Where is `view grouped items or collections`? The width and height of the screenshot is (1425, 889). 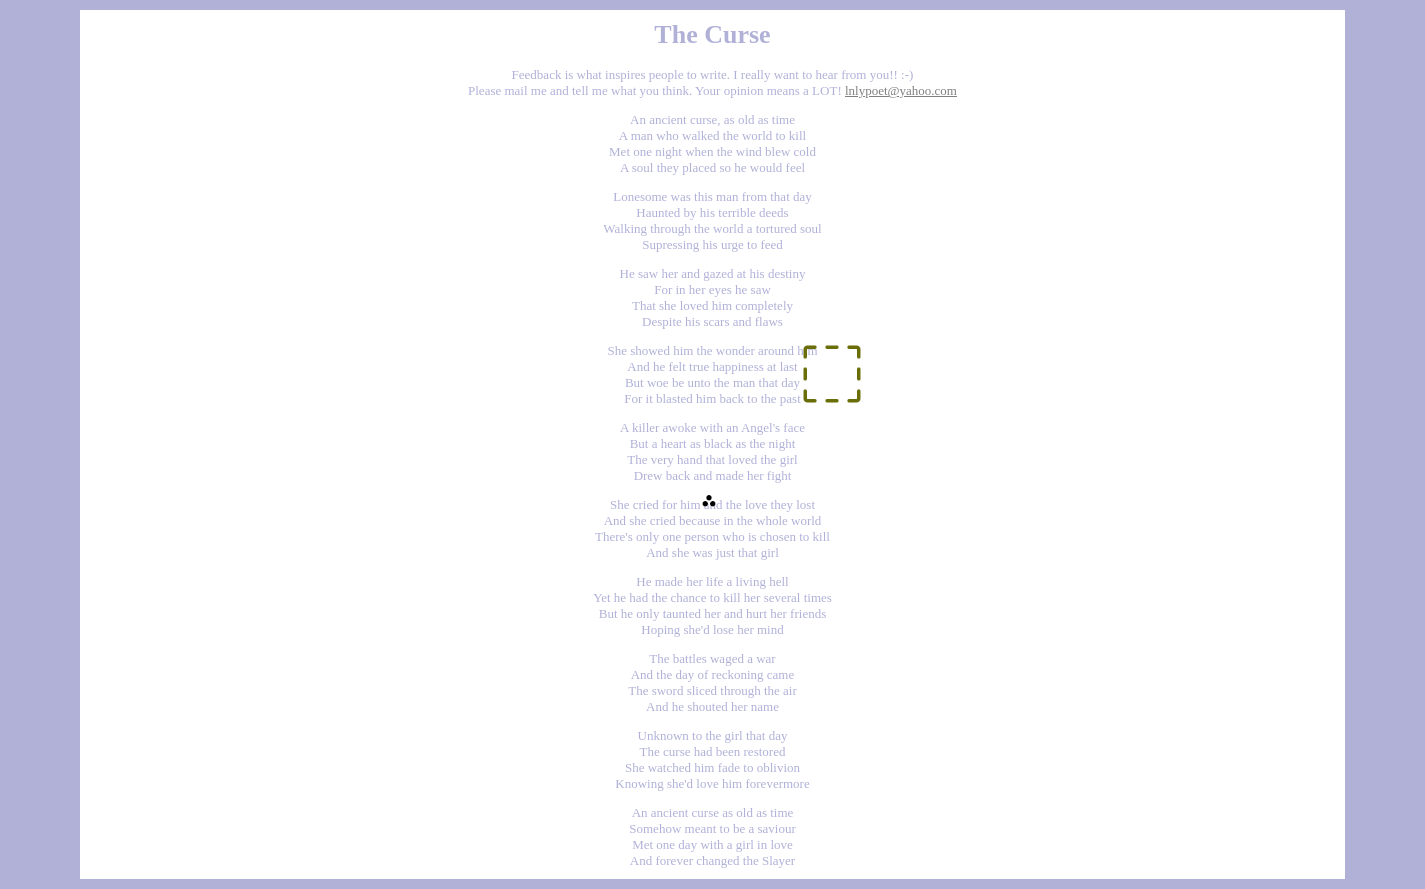 view grouped items or collections is located at coordinates (709, 501).